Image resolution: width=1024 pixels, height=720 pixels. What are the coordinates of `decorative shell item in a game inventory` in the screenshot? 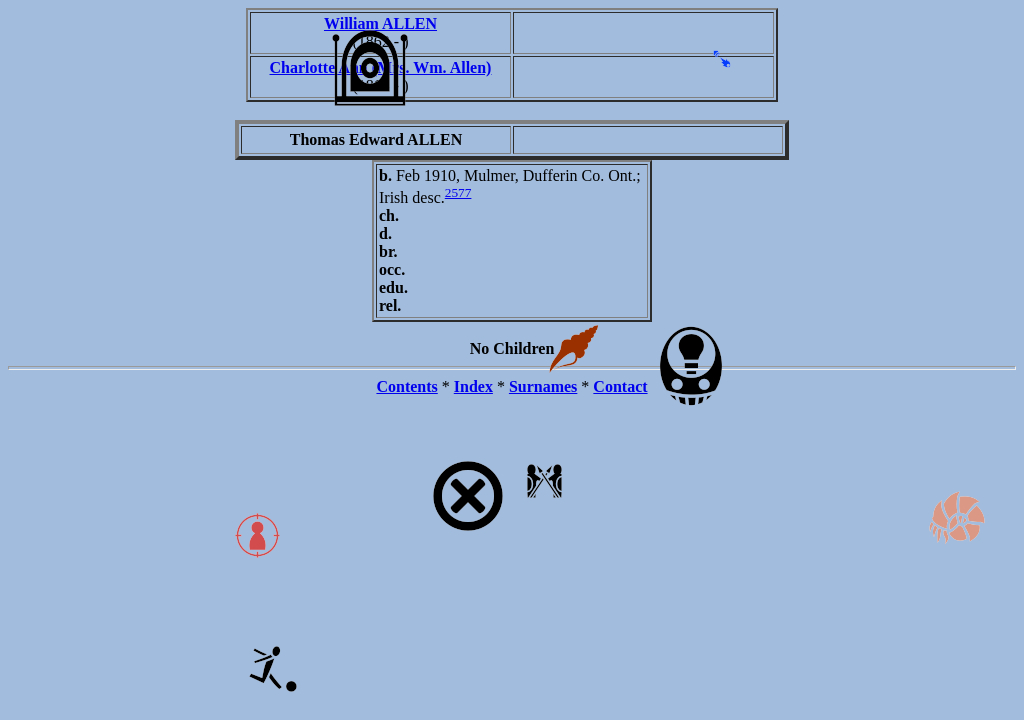 It's located at (573, 348).